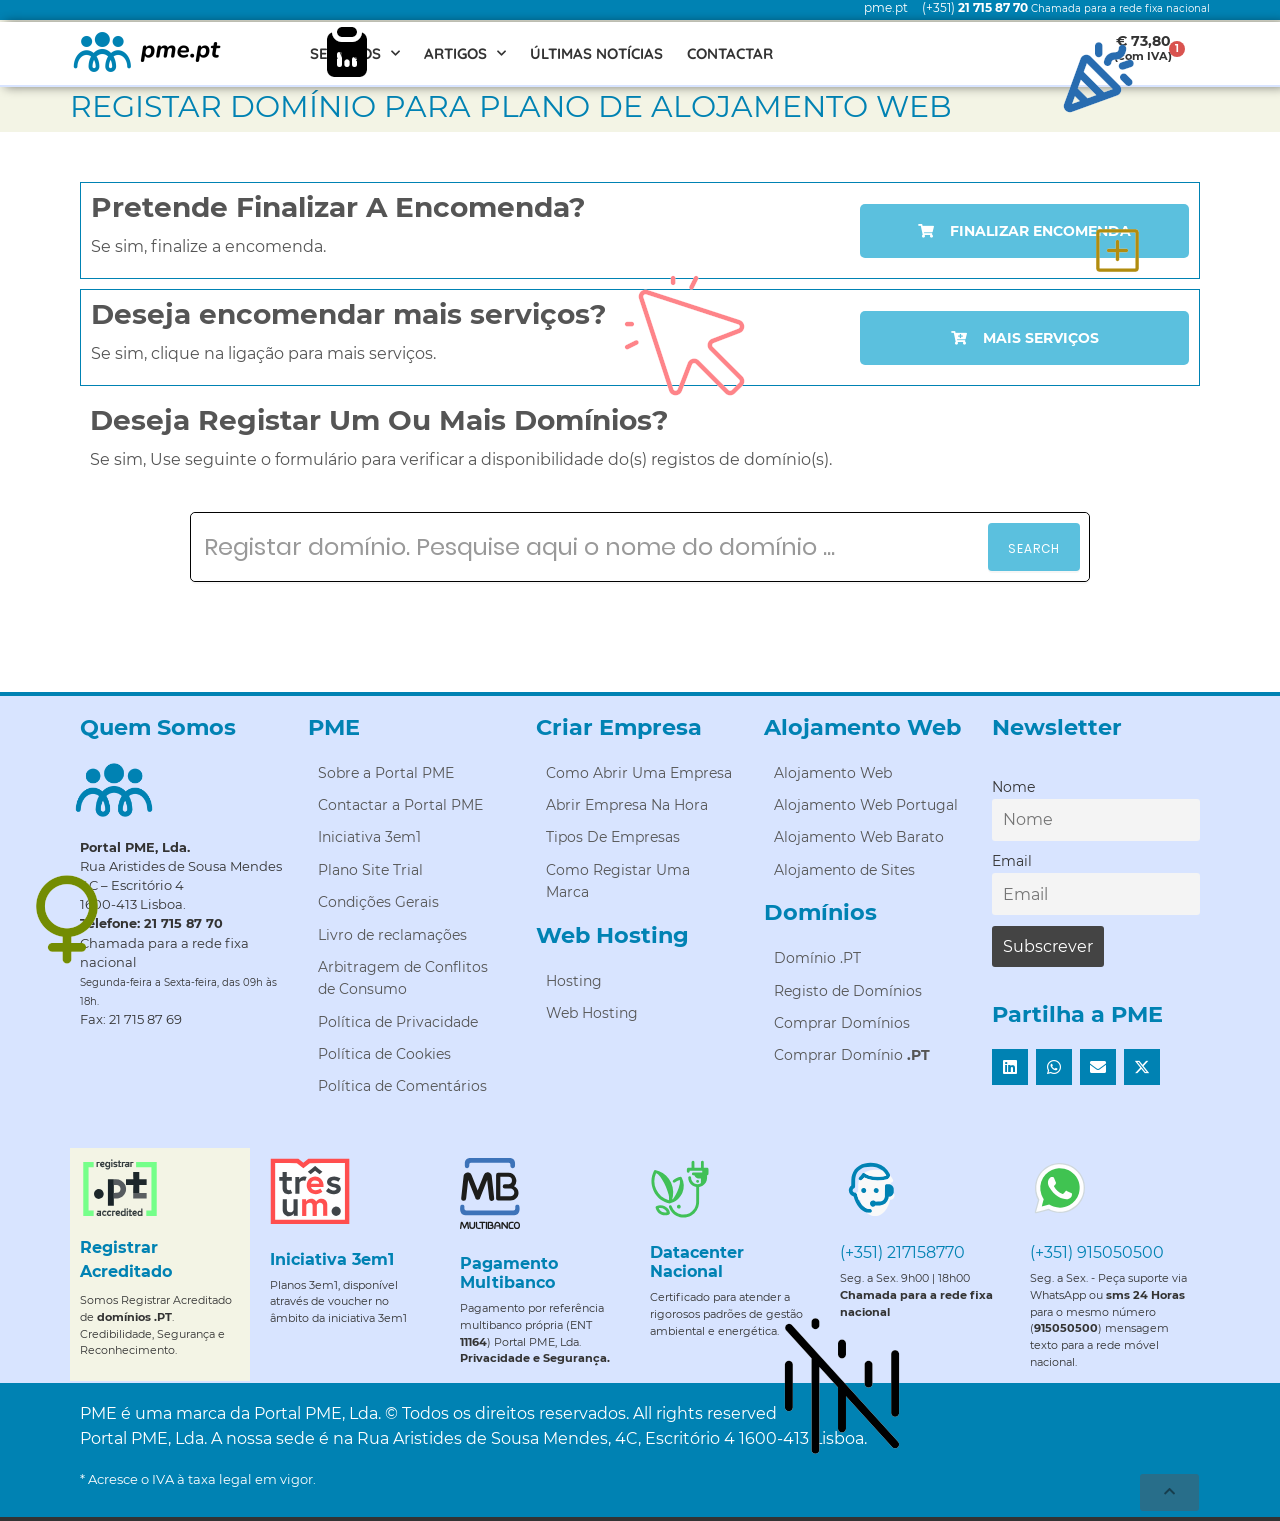 The width and height of the screenshot is (1280, 1521). Describe the element at coordinates (842, 1386) in the screenshot. I see `audio waveform muted or disabled` at that location.